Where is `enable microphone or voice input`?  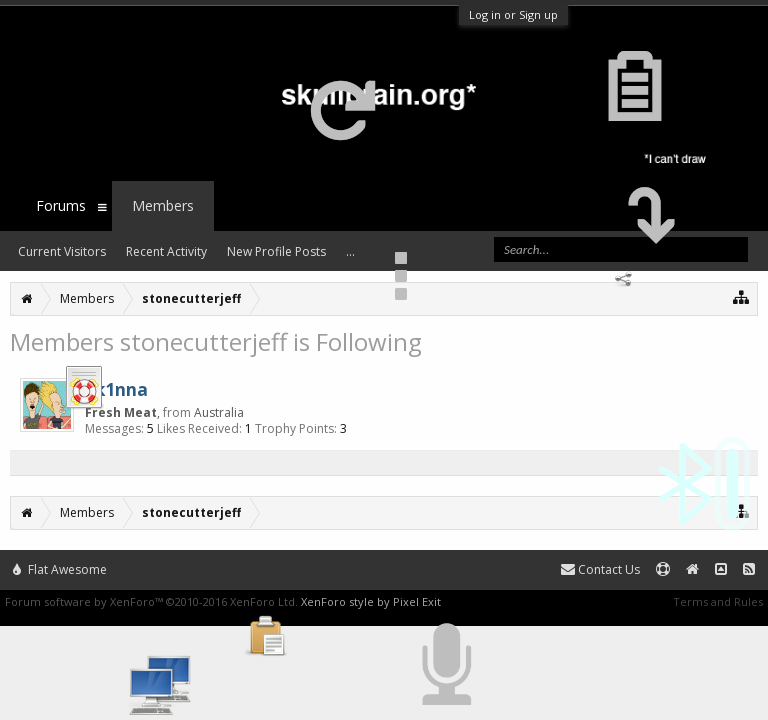 enable microphone or voice input is located at coordinates (449, 661).